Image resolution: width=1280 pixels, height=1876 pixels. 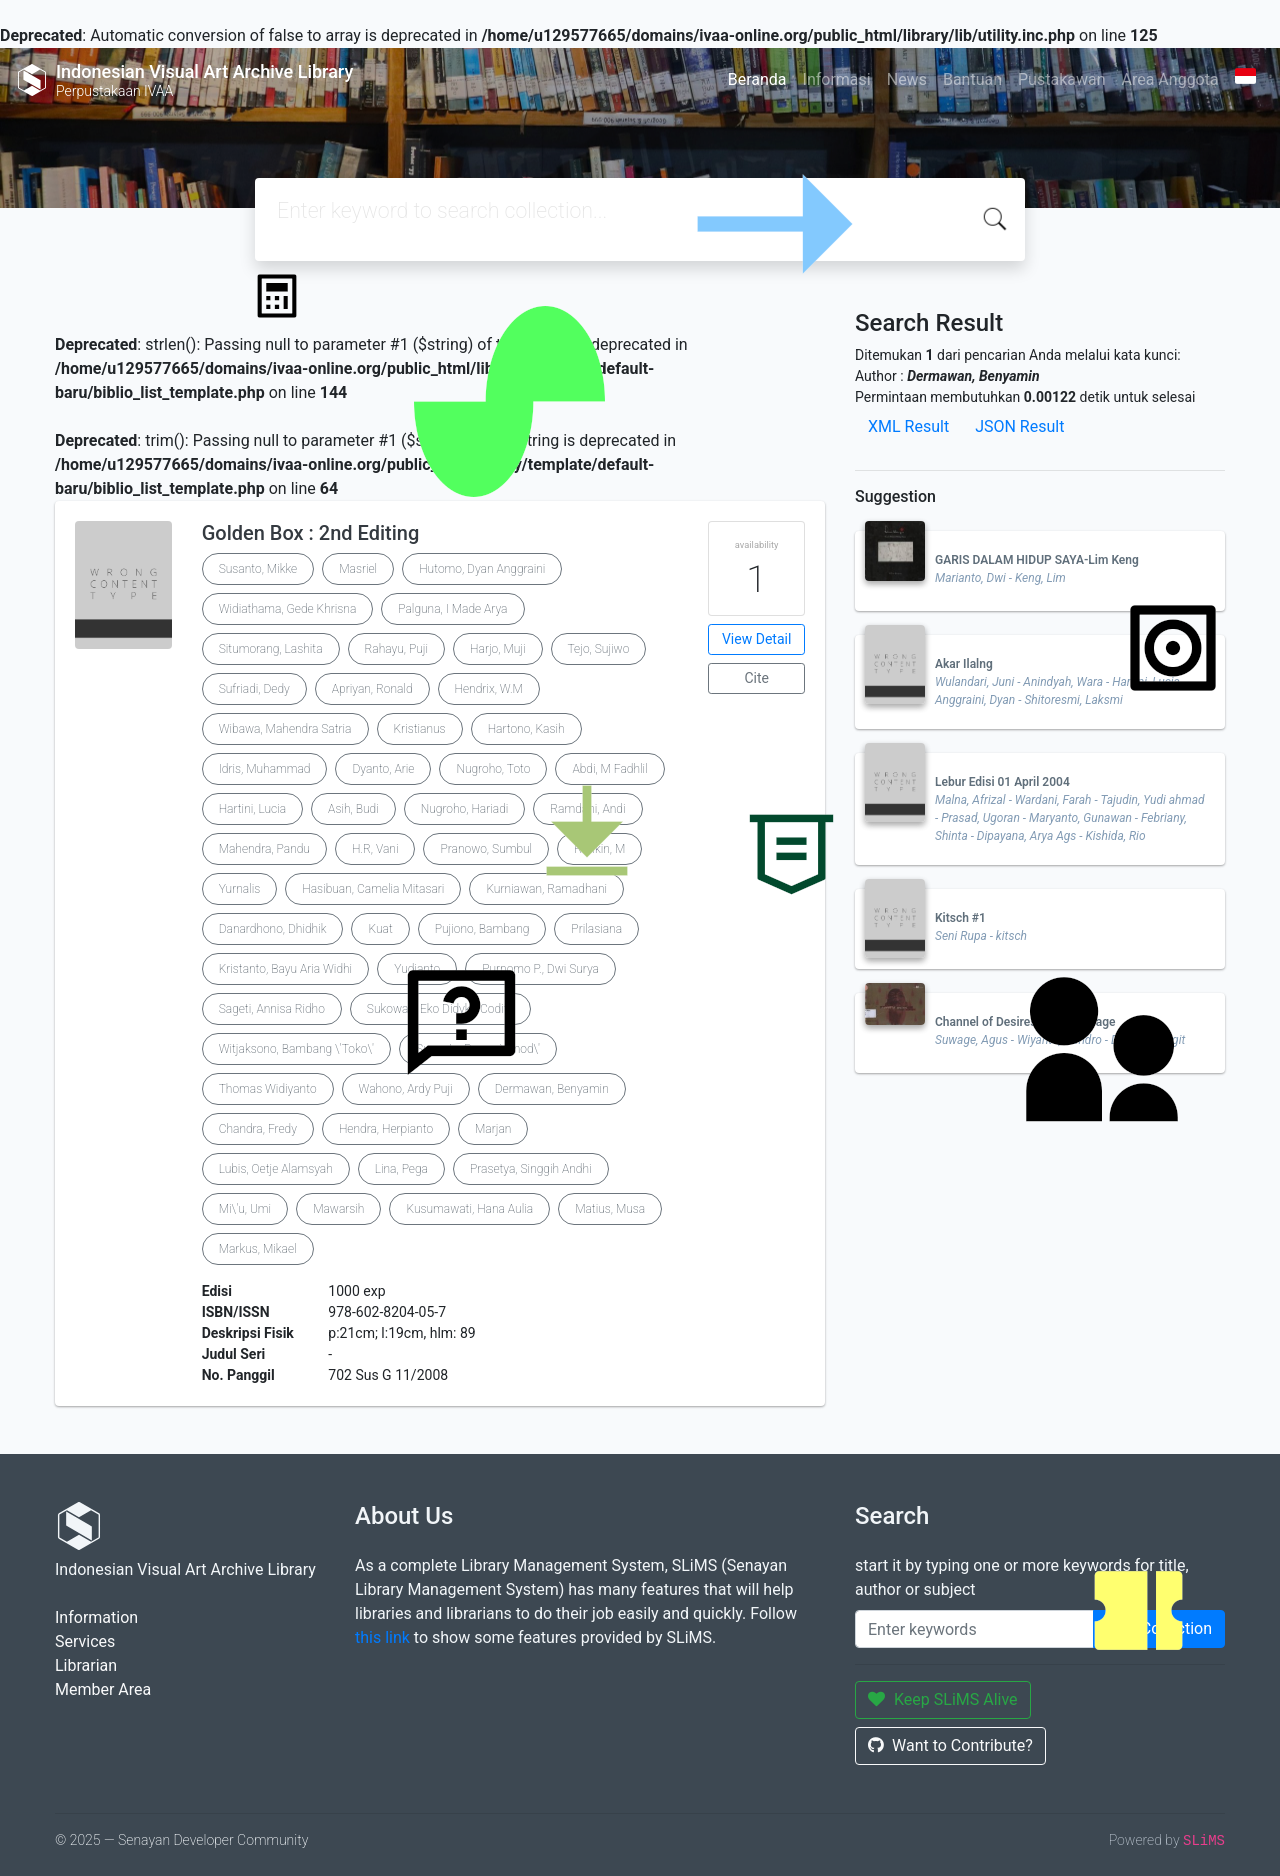 What do you see at coordinates (1102, 1053) in the screenshot?
I see `view parent account or guardian profile` at bounding box center [1102, 1053].